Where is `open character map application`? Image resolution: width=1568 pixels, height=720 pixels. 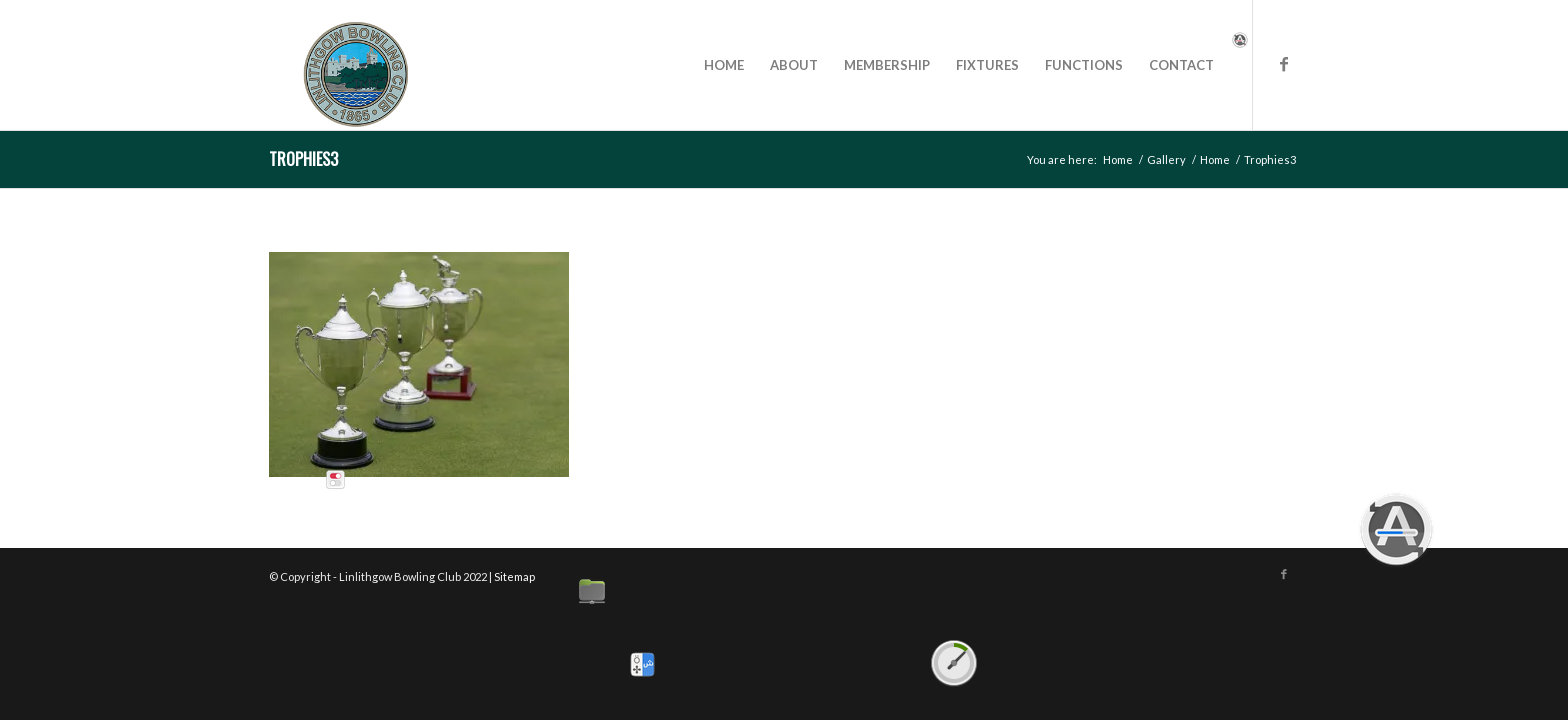
open character map application is located at coordinates (642, 664).